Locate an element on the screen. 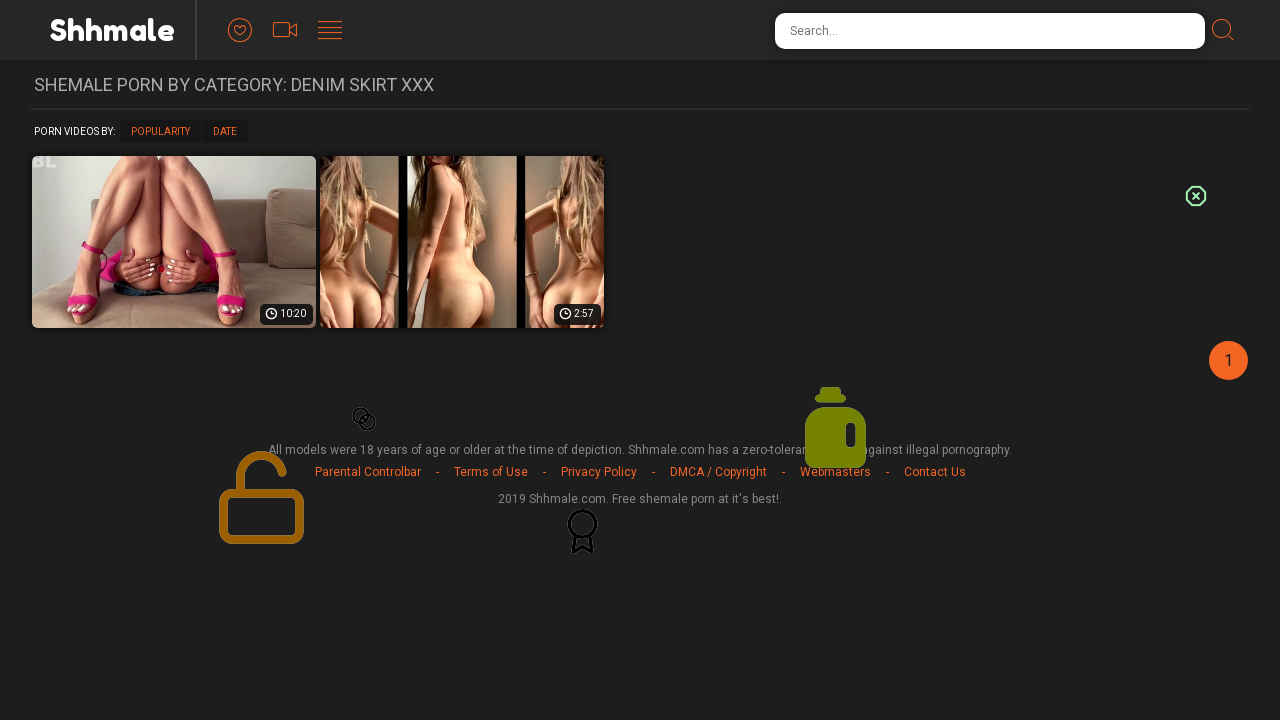  view achievements or awards is located at coordinates (582, 531).